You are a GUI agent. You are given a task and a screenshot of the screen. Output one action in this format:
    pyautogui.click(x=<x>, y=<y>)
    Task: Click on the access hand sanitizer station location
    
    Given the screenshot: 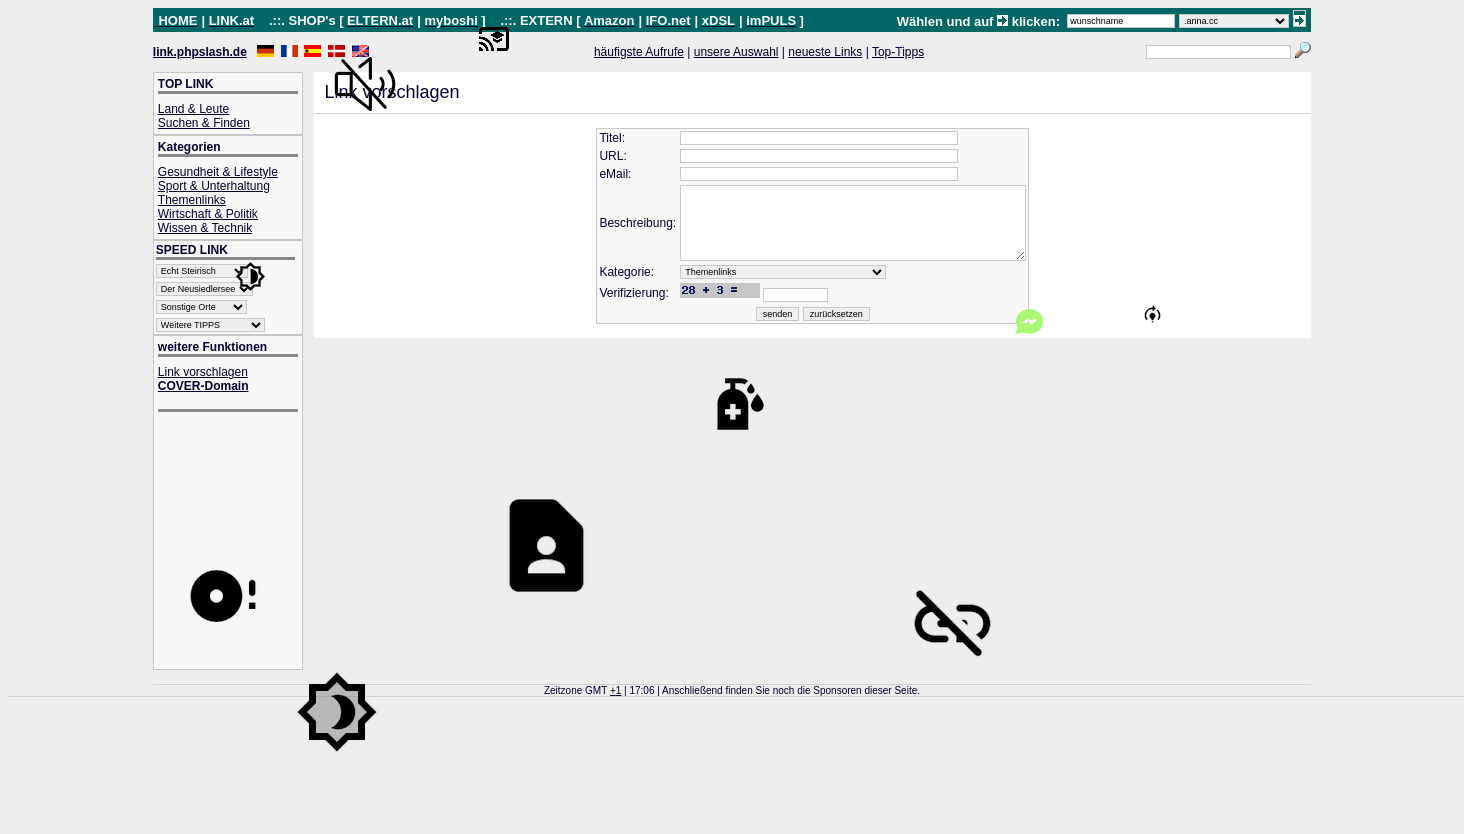 What is the action you would take?
    pyautogui.click(x=738, y=404)
    